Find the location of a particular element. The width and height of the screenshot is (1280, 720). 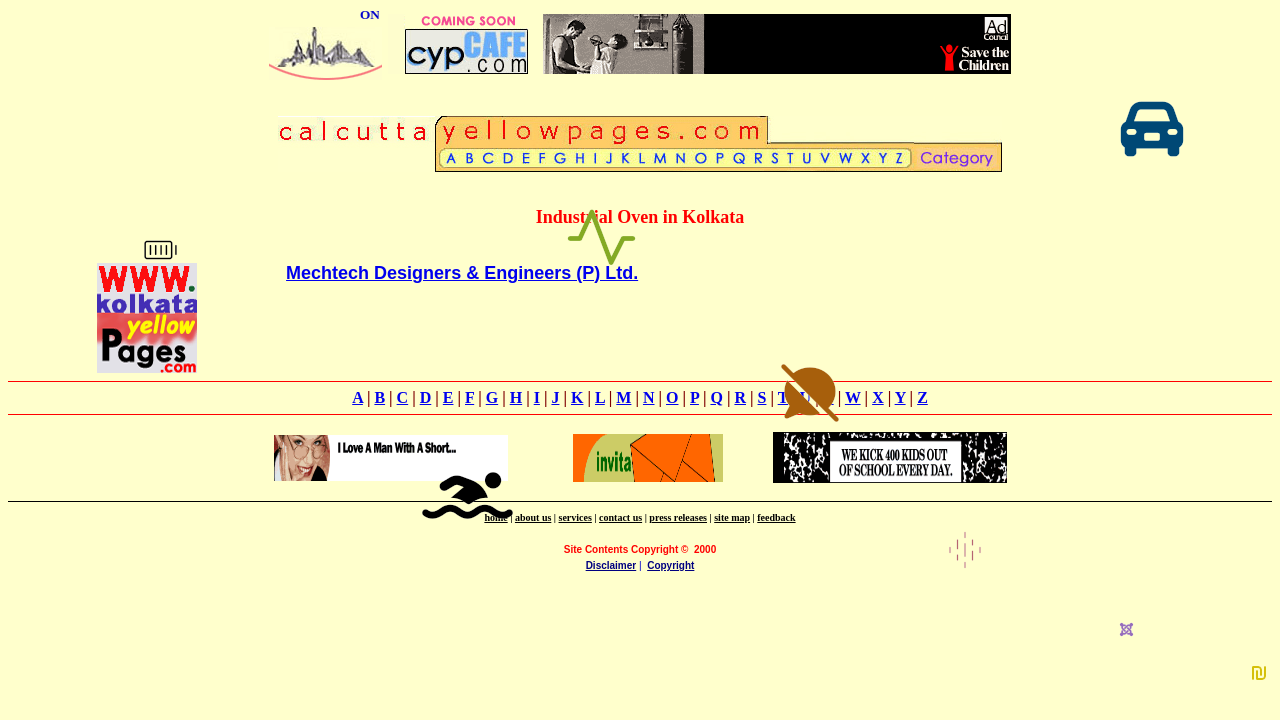

mute or disable comments is located at coordinates (810, 393).